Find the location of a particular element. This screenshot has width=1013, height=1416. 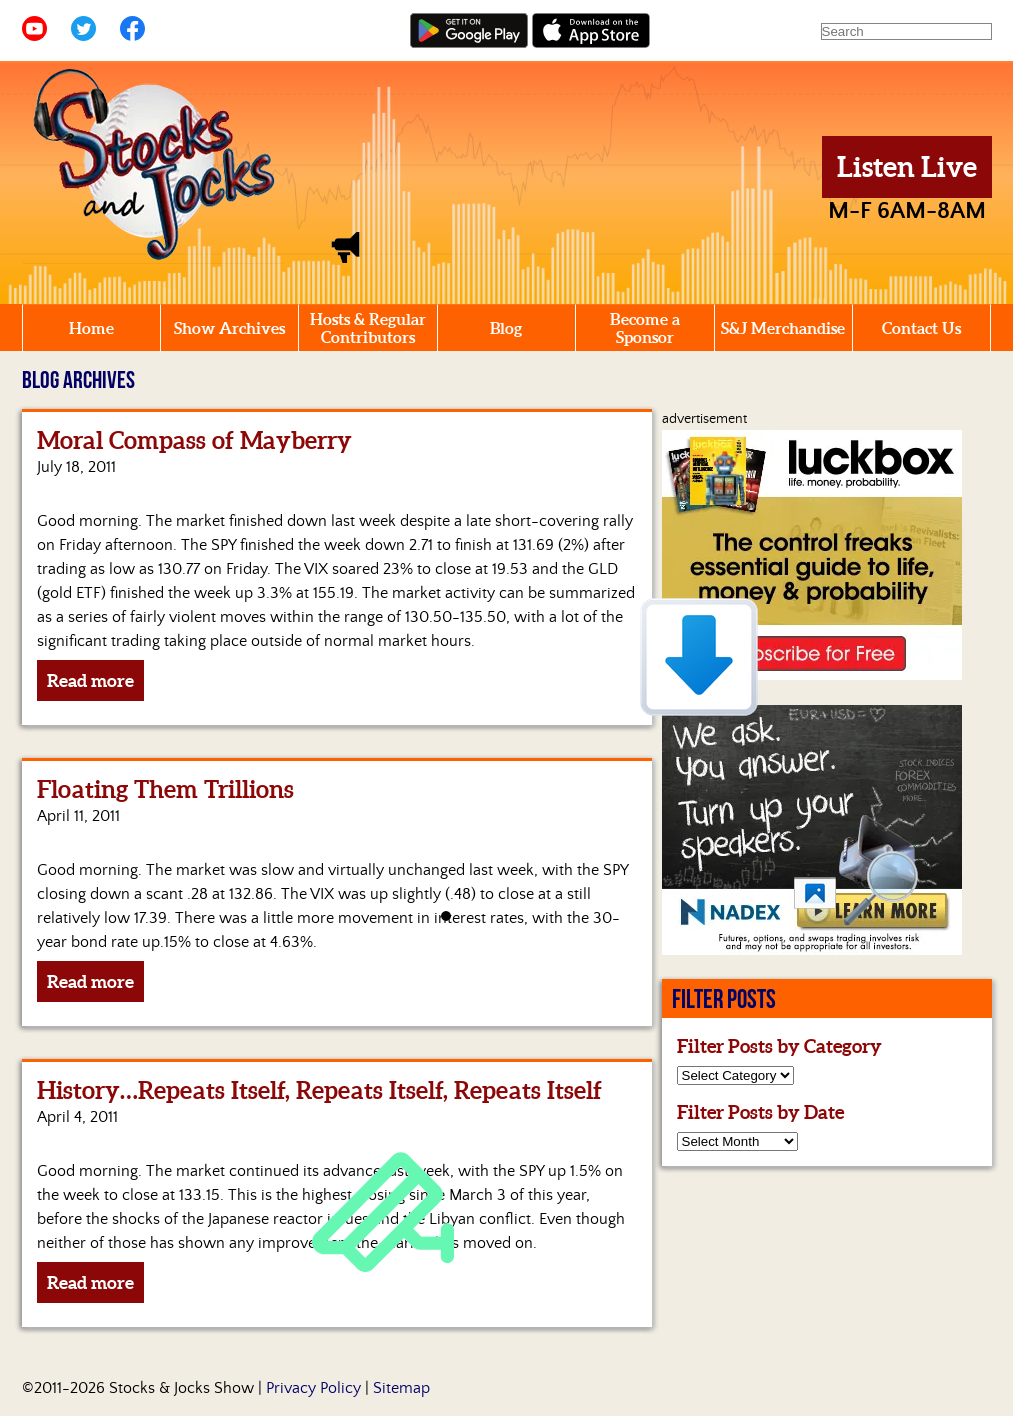

make an announcement or broadcast is located at coordinates (345, 247).